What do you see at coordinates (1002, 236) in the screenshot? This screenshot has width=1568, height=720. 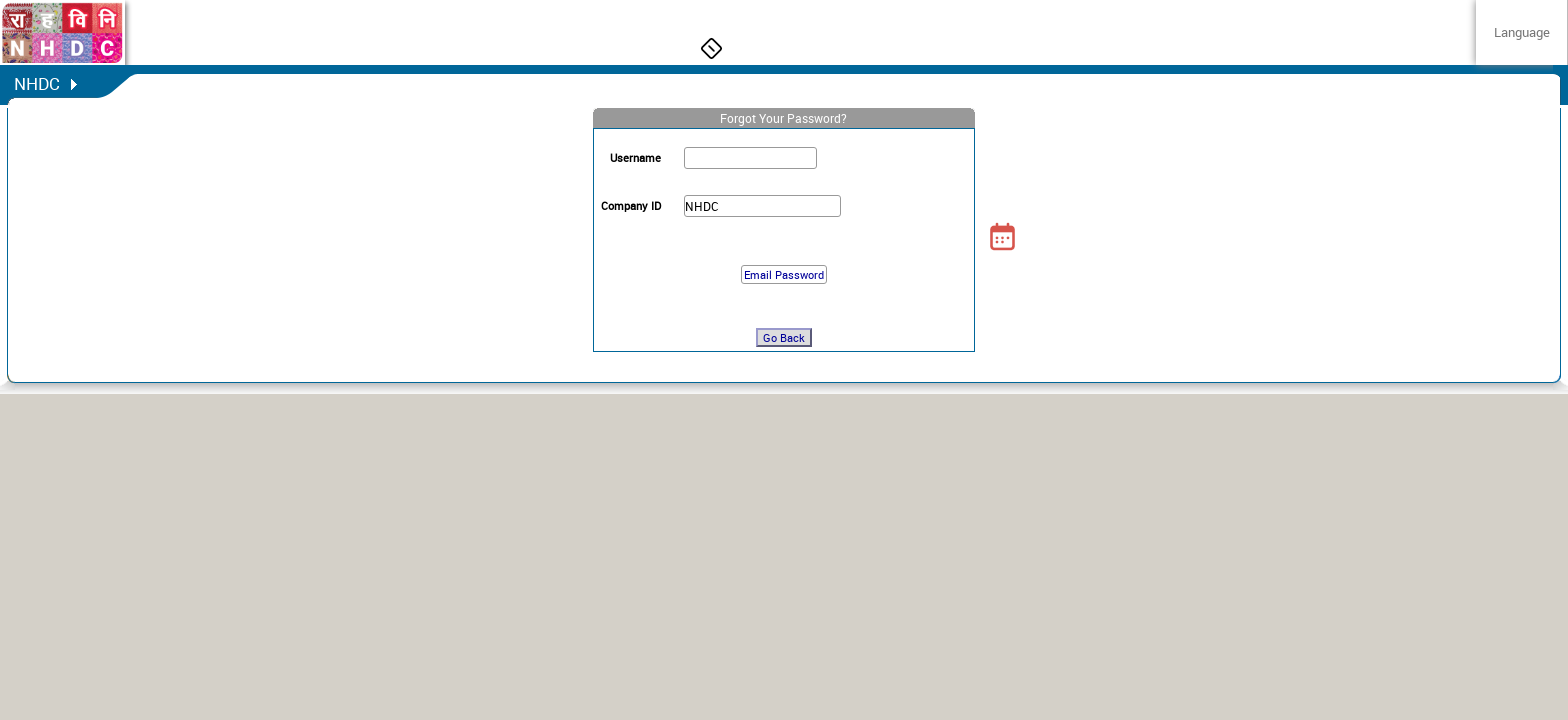 I see `view weekly calendar` at bounding box center [1002, 236].